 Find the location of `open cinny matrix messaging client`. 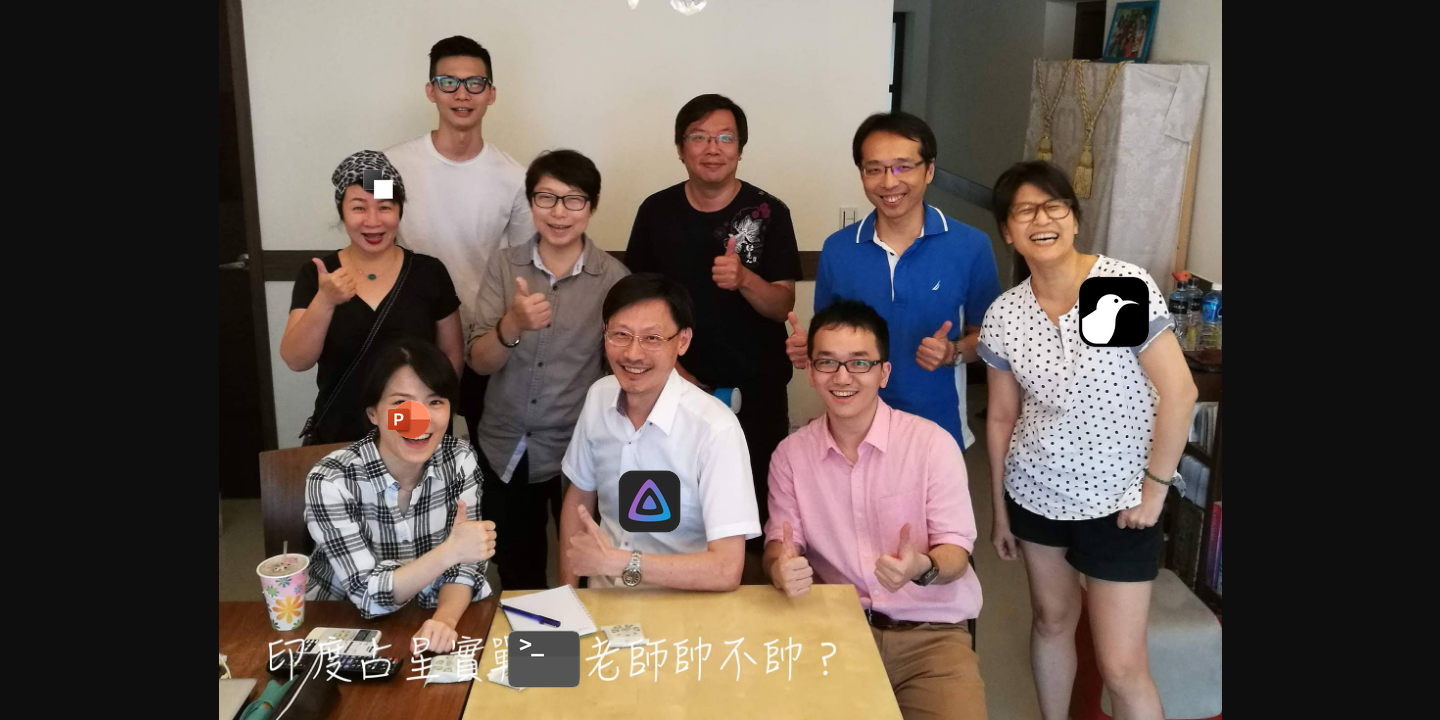

open cinny matrix messaging client is located at coordinates (1114, 312).